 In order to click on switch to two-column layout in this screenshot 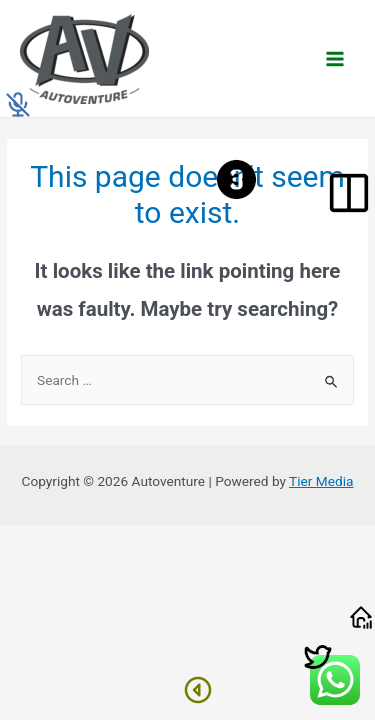, I will do `click(349, 193)`.